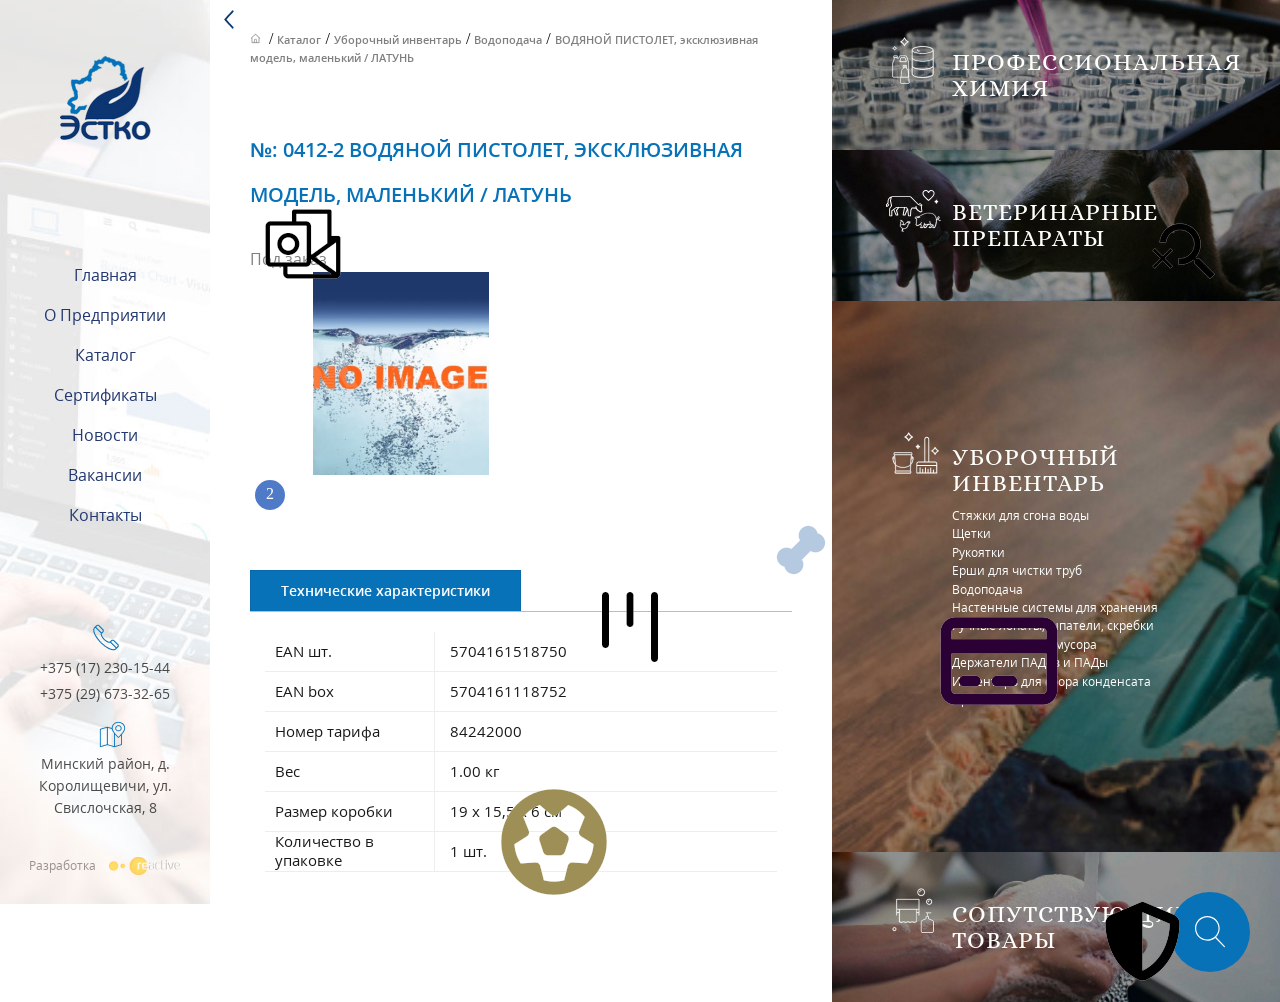 The height and width of the screenshot is (1002, 1280). I want to click on open Microsoft Outlook email, so click(303, 244).